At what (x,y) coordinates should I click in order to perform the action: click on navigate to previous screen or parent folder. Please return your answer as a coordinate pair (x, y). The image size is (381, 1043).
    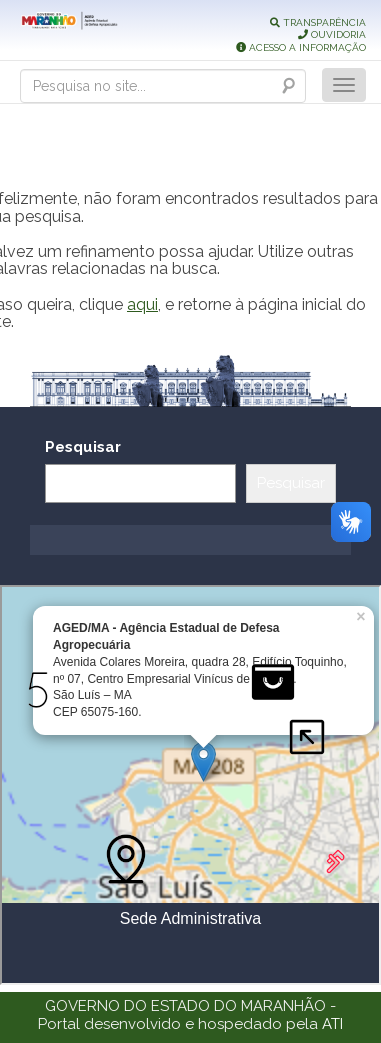
    Looking at the image, I should click on (307, 737).